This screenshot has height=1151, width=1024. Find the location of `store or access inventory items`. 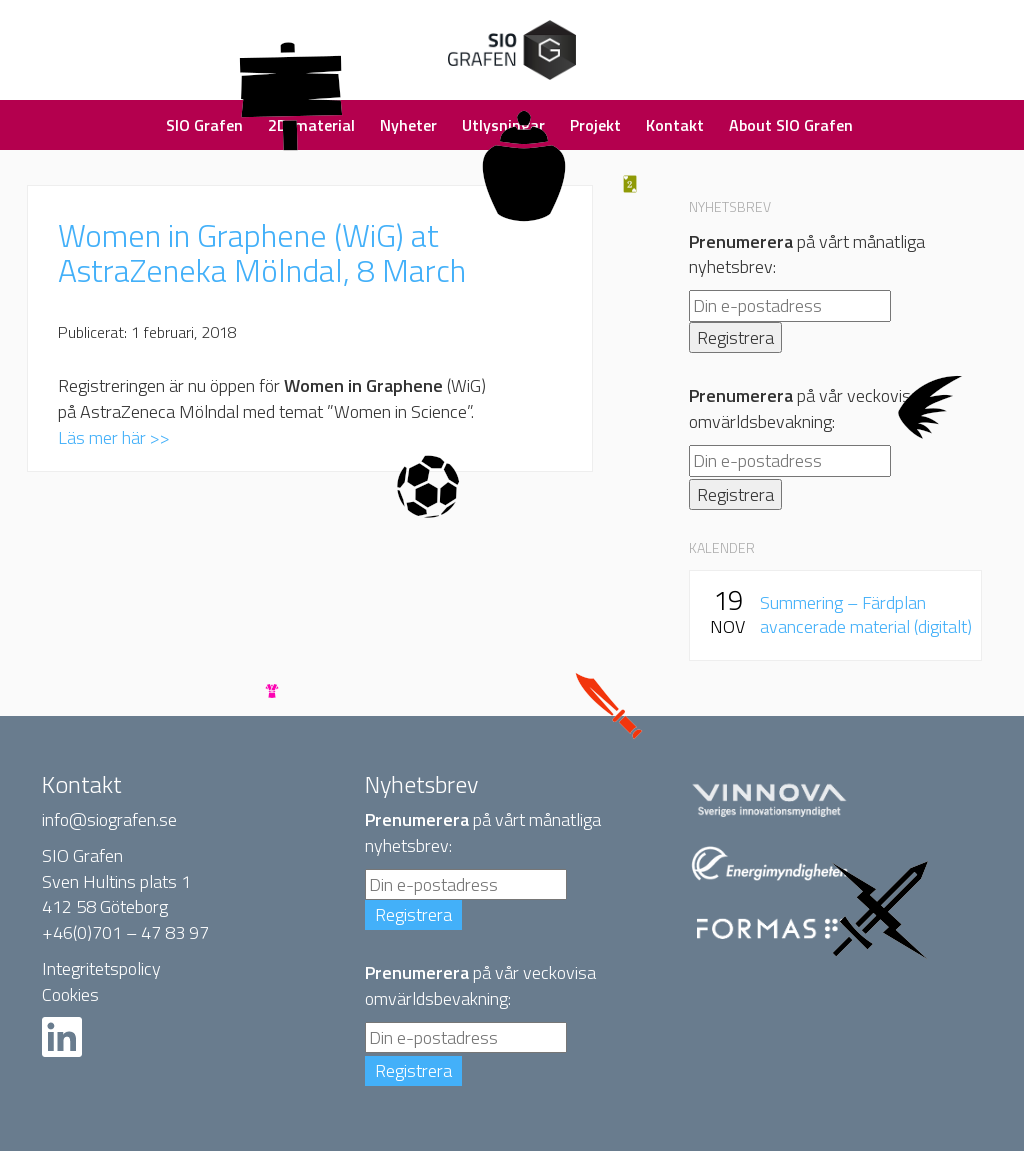

store or access inventory items is located at coordinates (524, 166).